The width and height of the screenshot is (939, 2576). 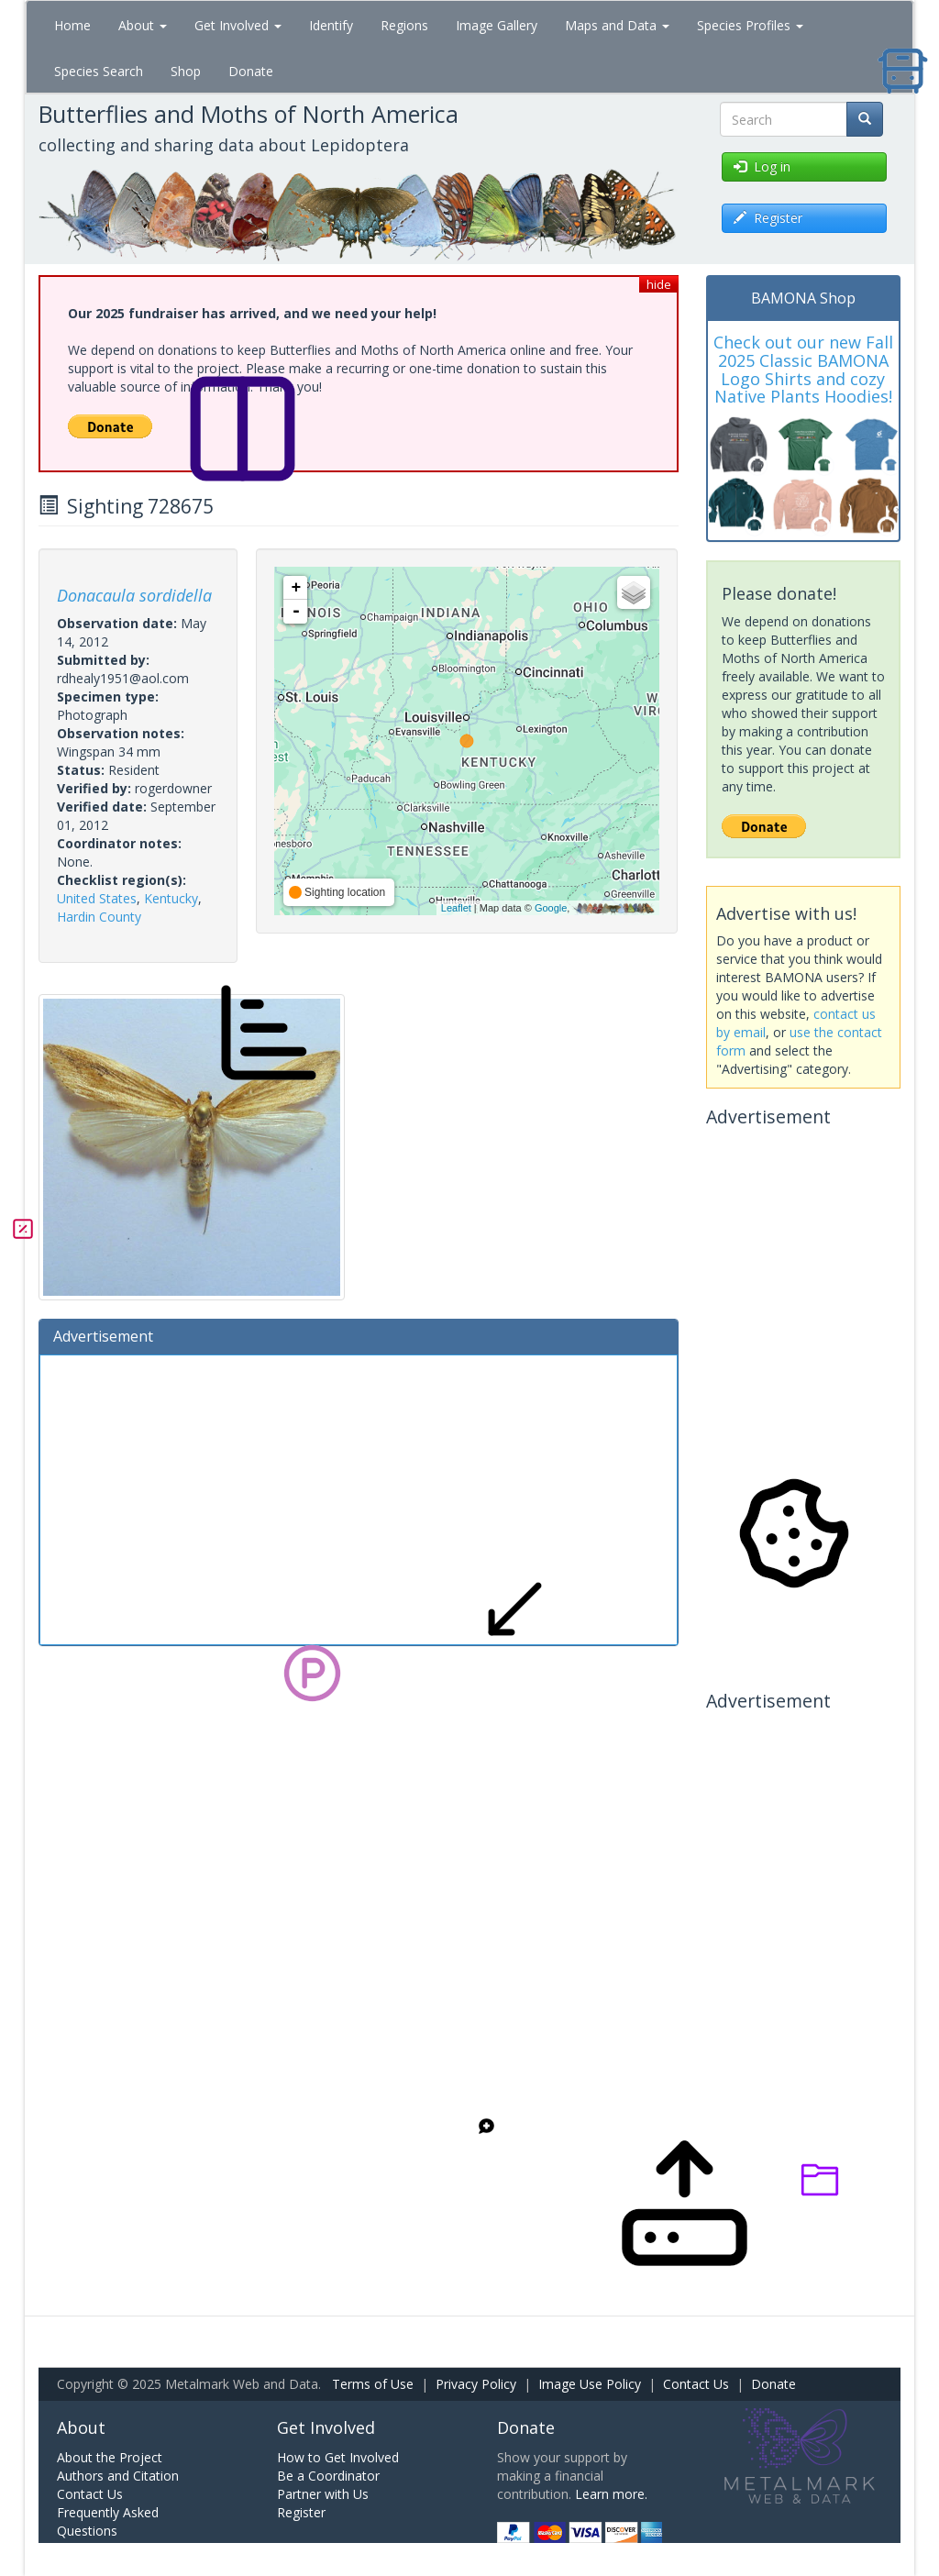 I want to click on view growth analytics or statistics, so click(x=269, y=1033).